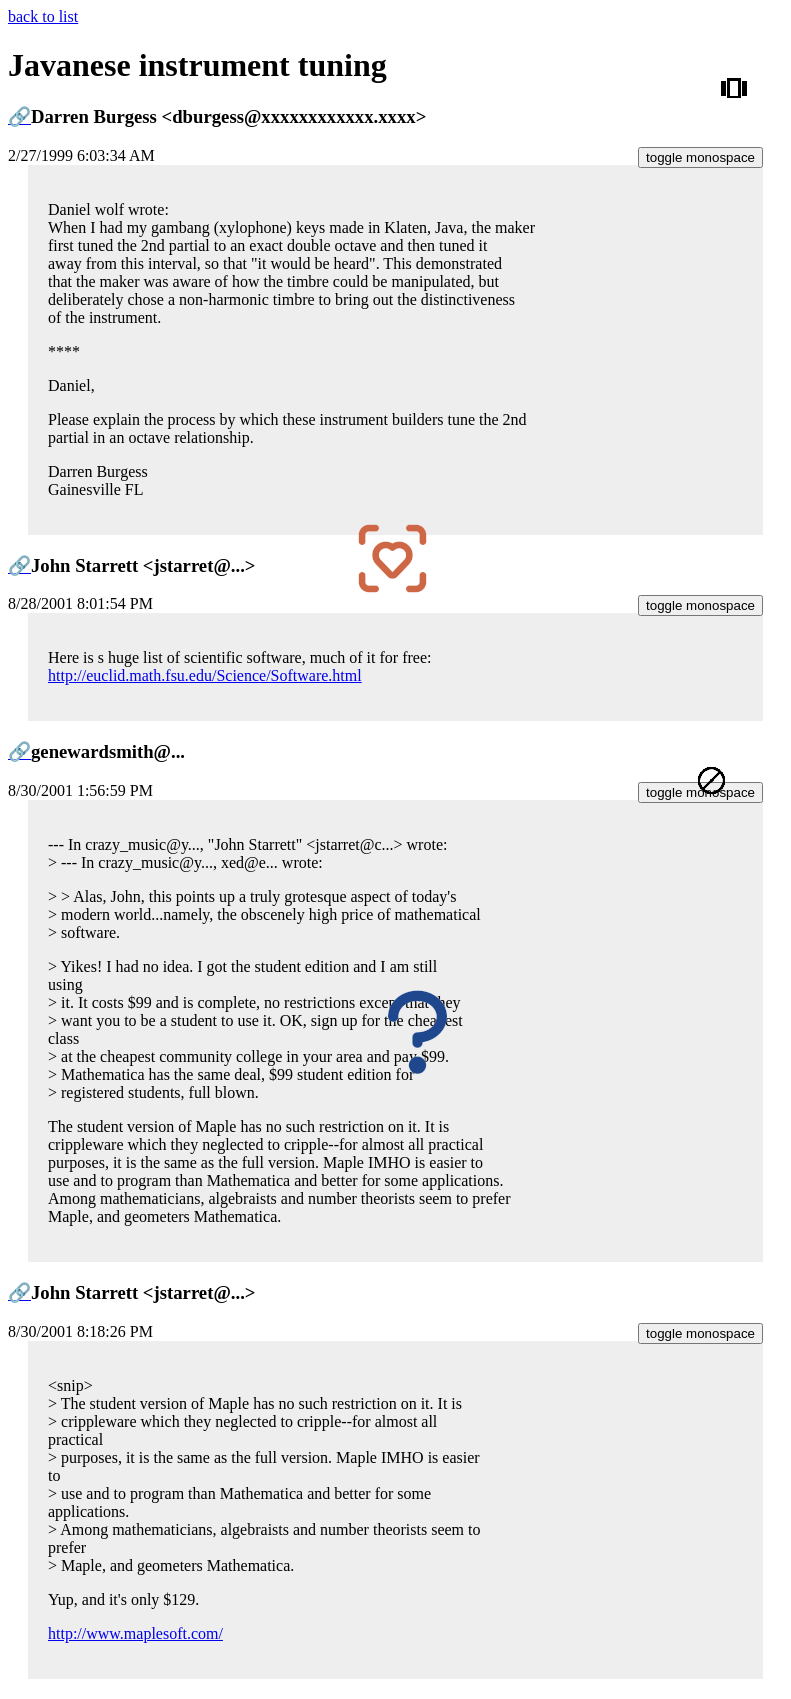  What do you see at coordinates (417, 1030) in the screenshot?
I see `access help or support` at bounding box center [417, 1030].